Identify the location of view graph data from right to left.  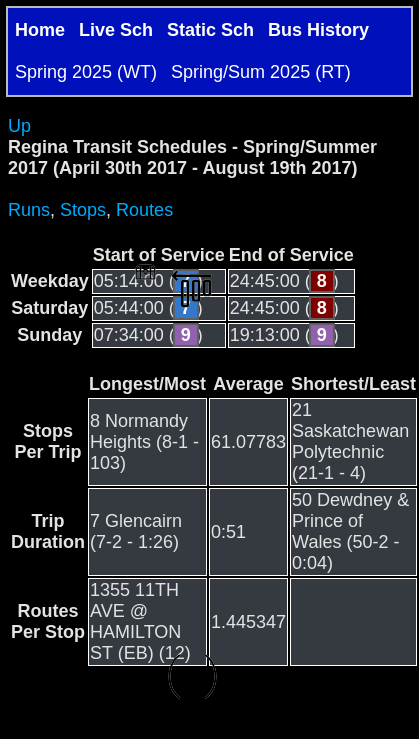
(192, 288).